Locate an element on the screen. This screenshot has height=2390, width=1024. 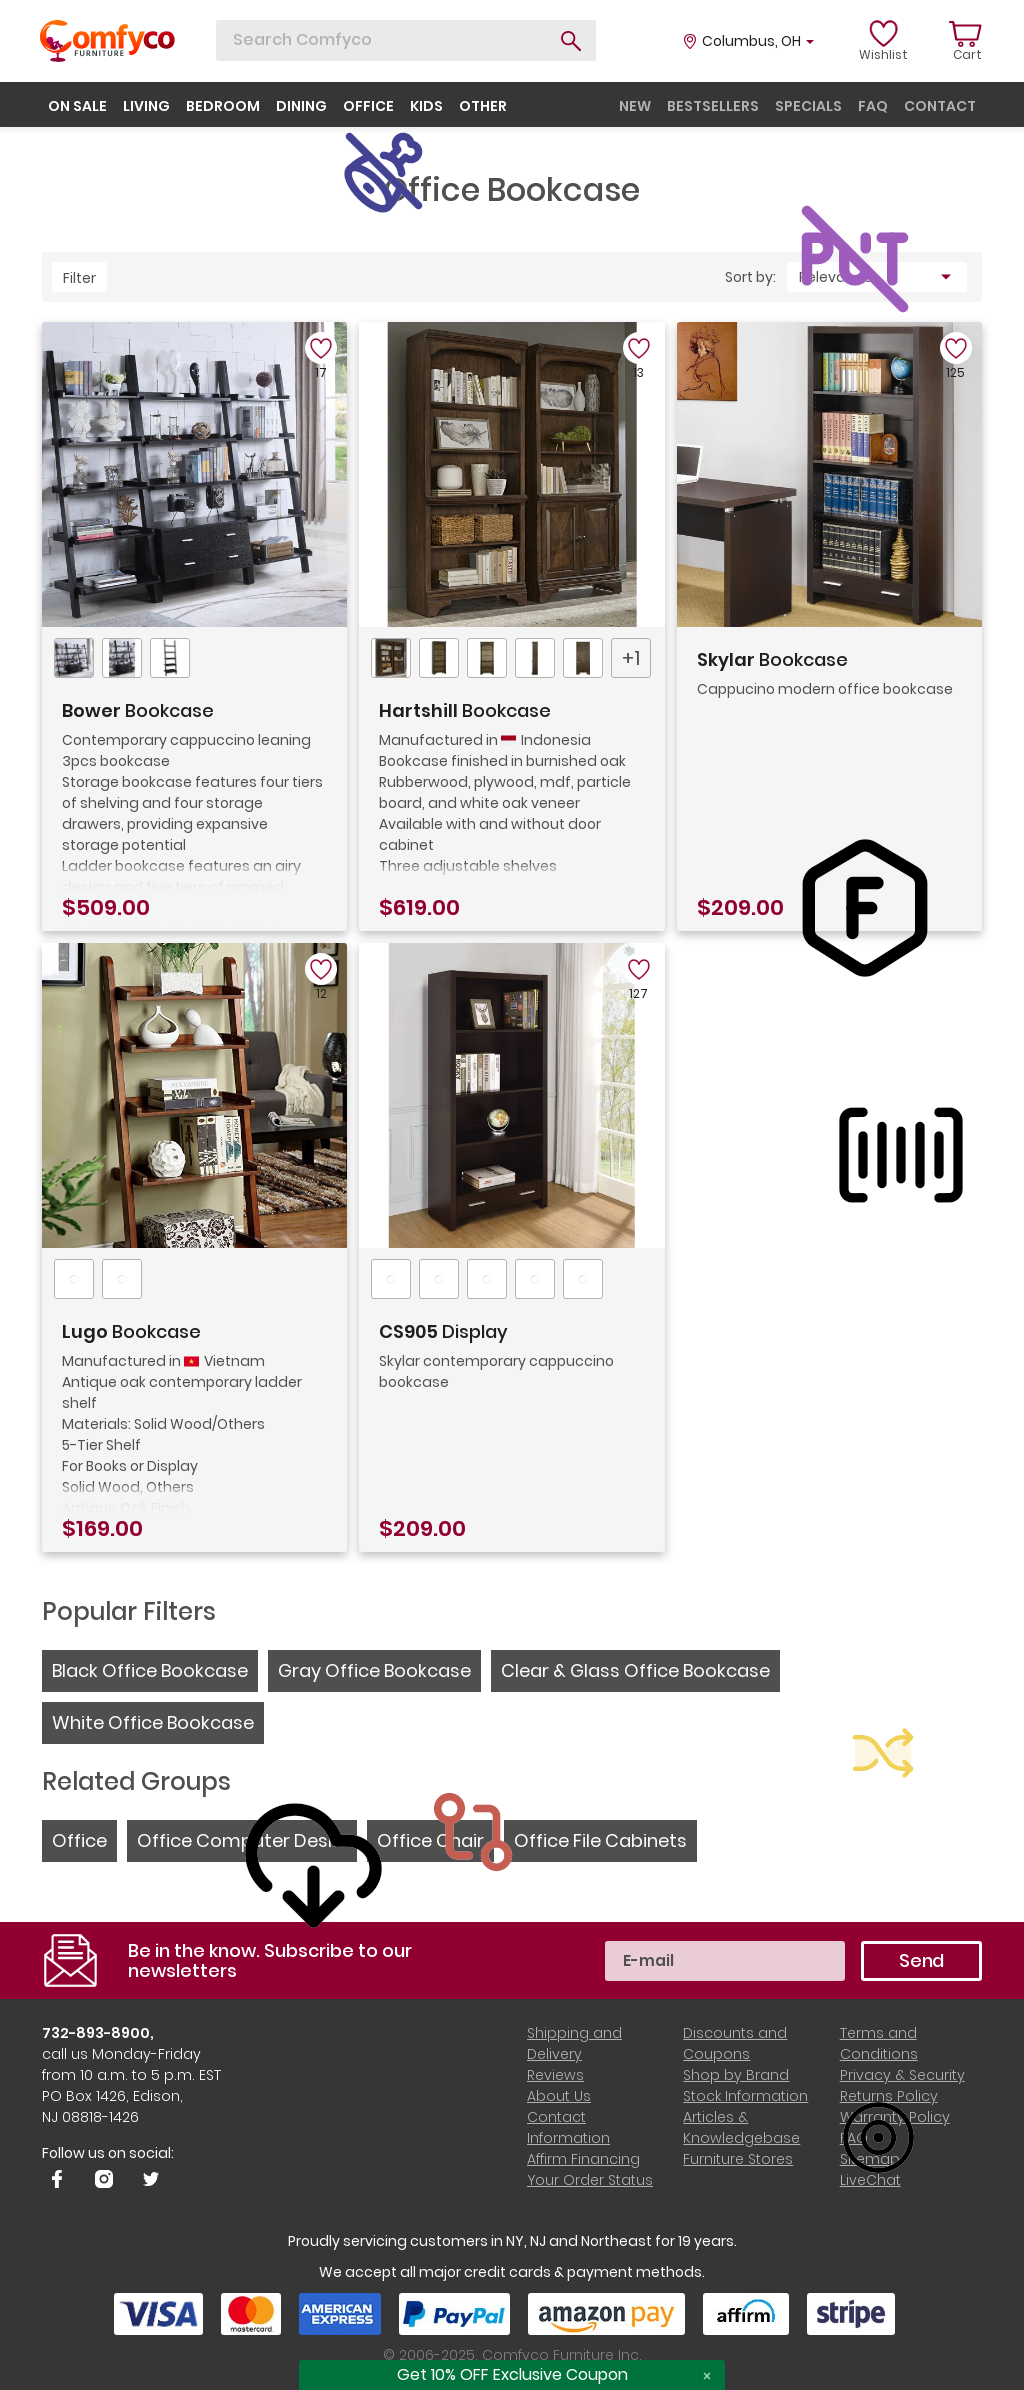
scan a barcode is located at coordinates (901, 1155).